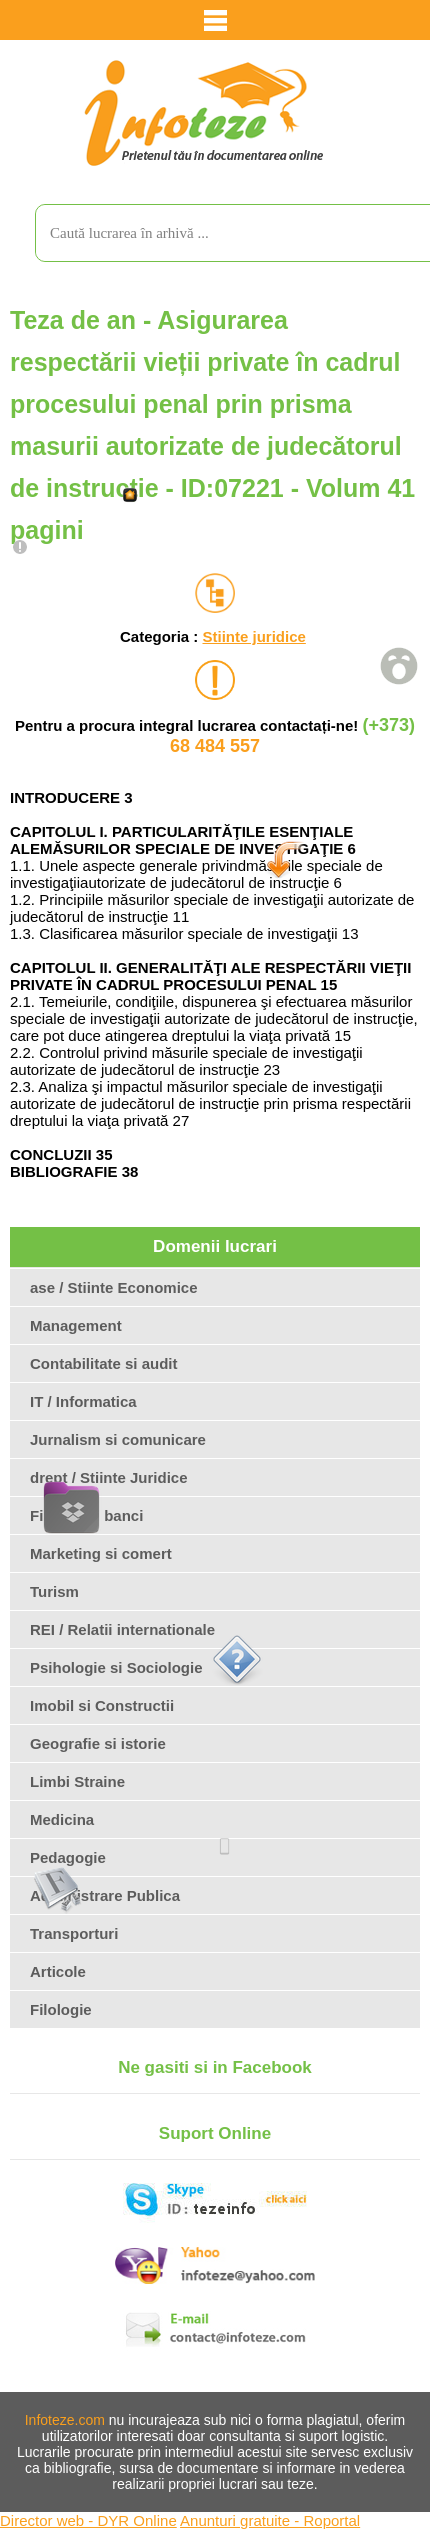 Image resolution: width=430 pixels, height=2542 pixels. What do you see at coordinates (57, 1888) in the screenshot?
I see `font notification or typography-related system alert` at bounding box center [57, 1888].